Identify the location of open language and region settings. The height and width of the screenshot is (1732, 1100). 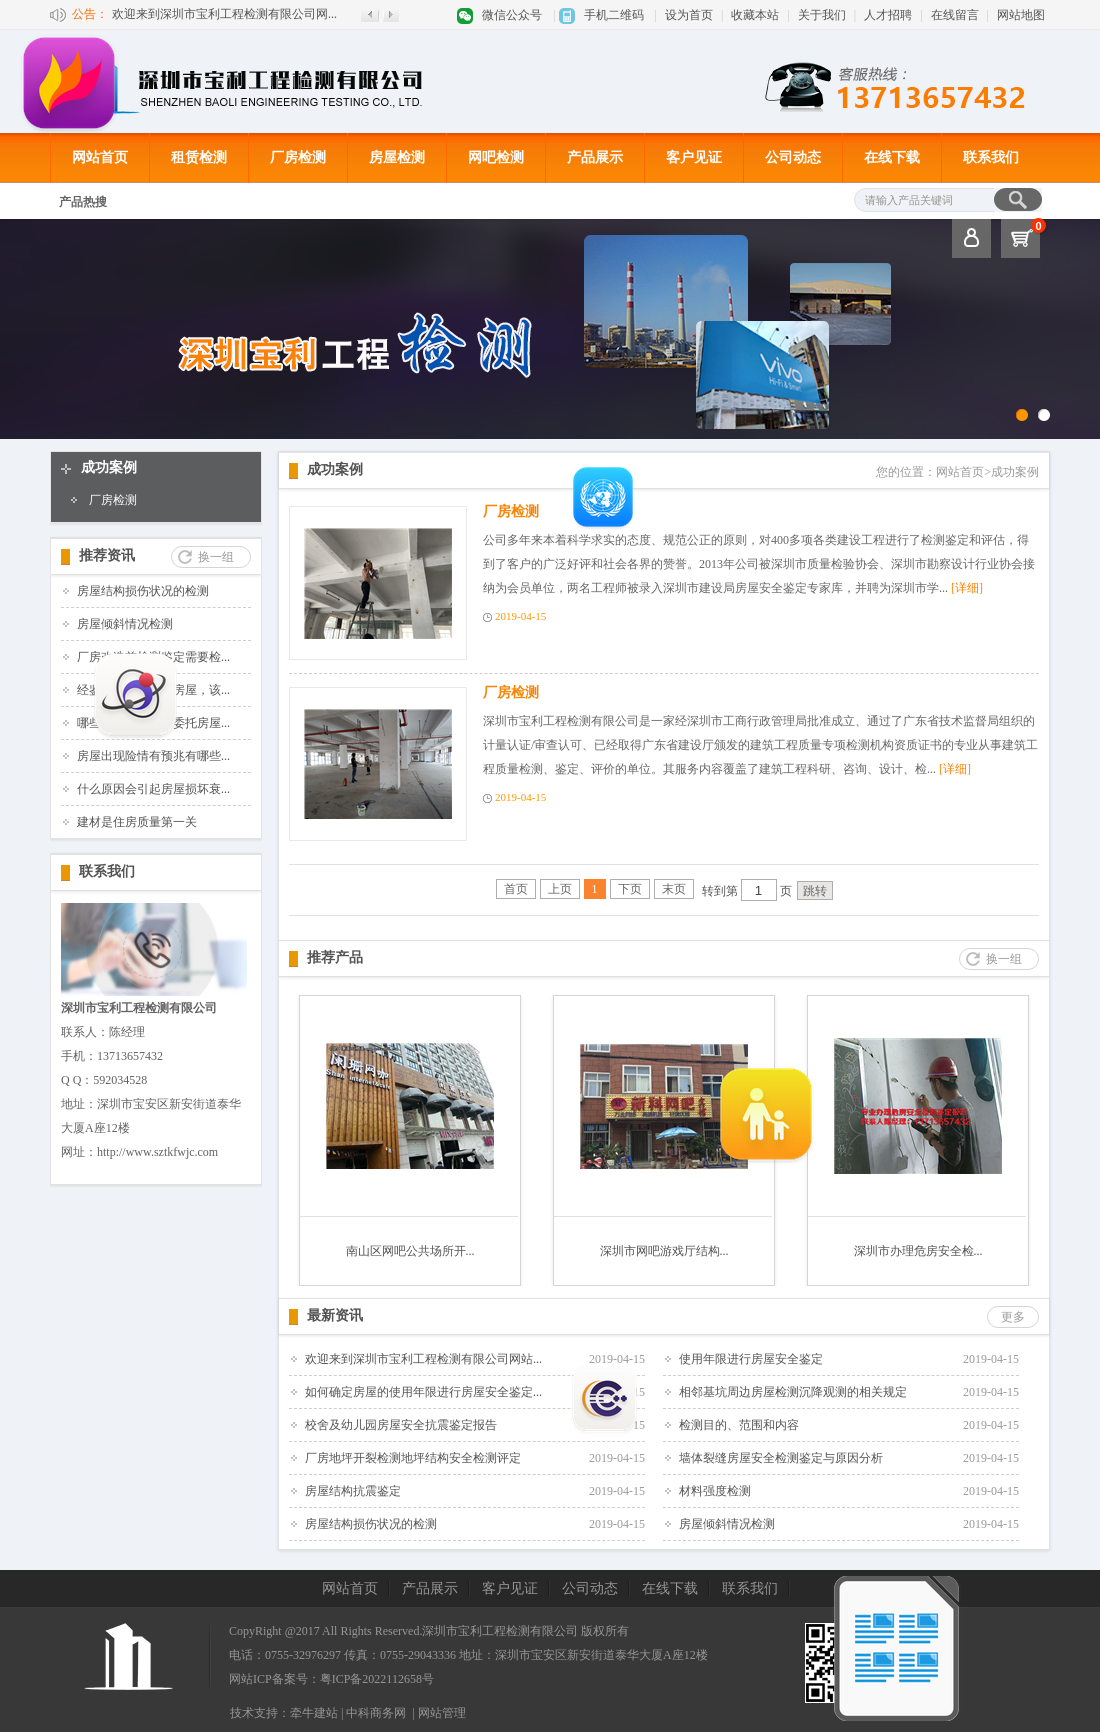
(603, 497).